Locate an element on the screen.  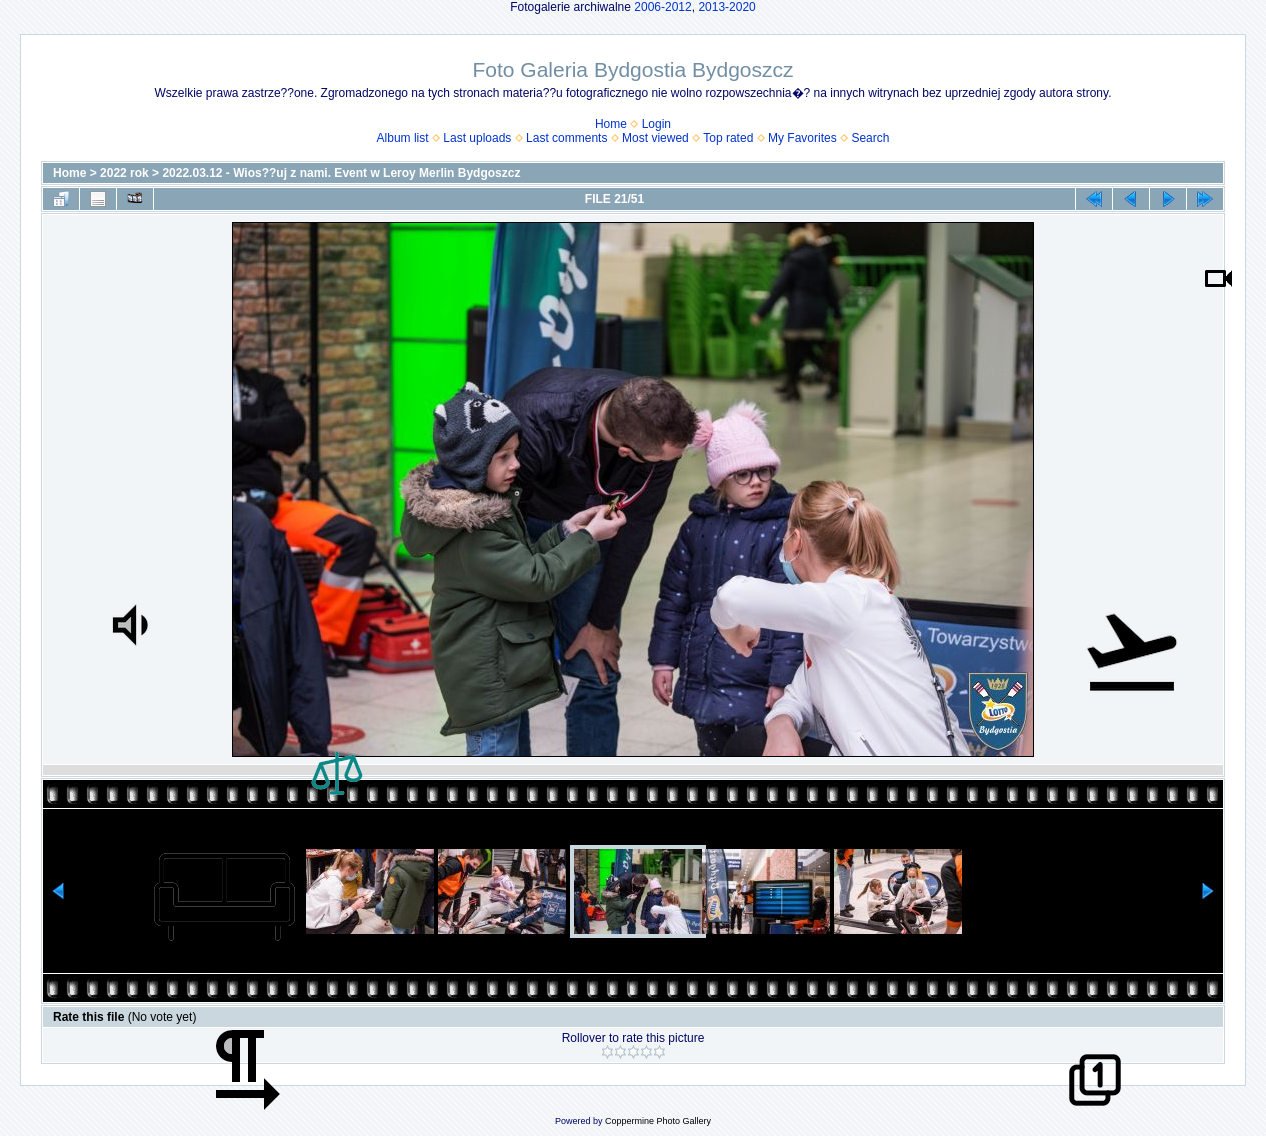
start a video call is located at coordinates (1218, 278).